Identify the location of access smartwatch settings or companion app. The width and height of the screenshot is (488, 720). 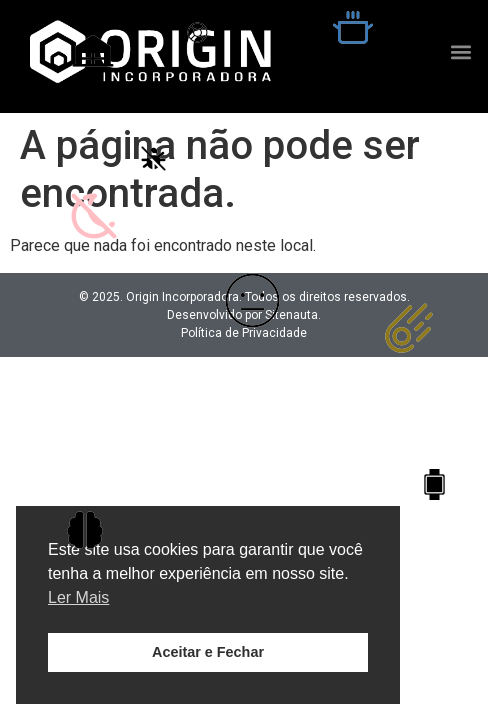
(434, 484).